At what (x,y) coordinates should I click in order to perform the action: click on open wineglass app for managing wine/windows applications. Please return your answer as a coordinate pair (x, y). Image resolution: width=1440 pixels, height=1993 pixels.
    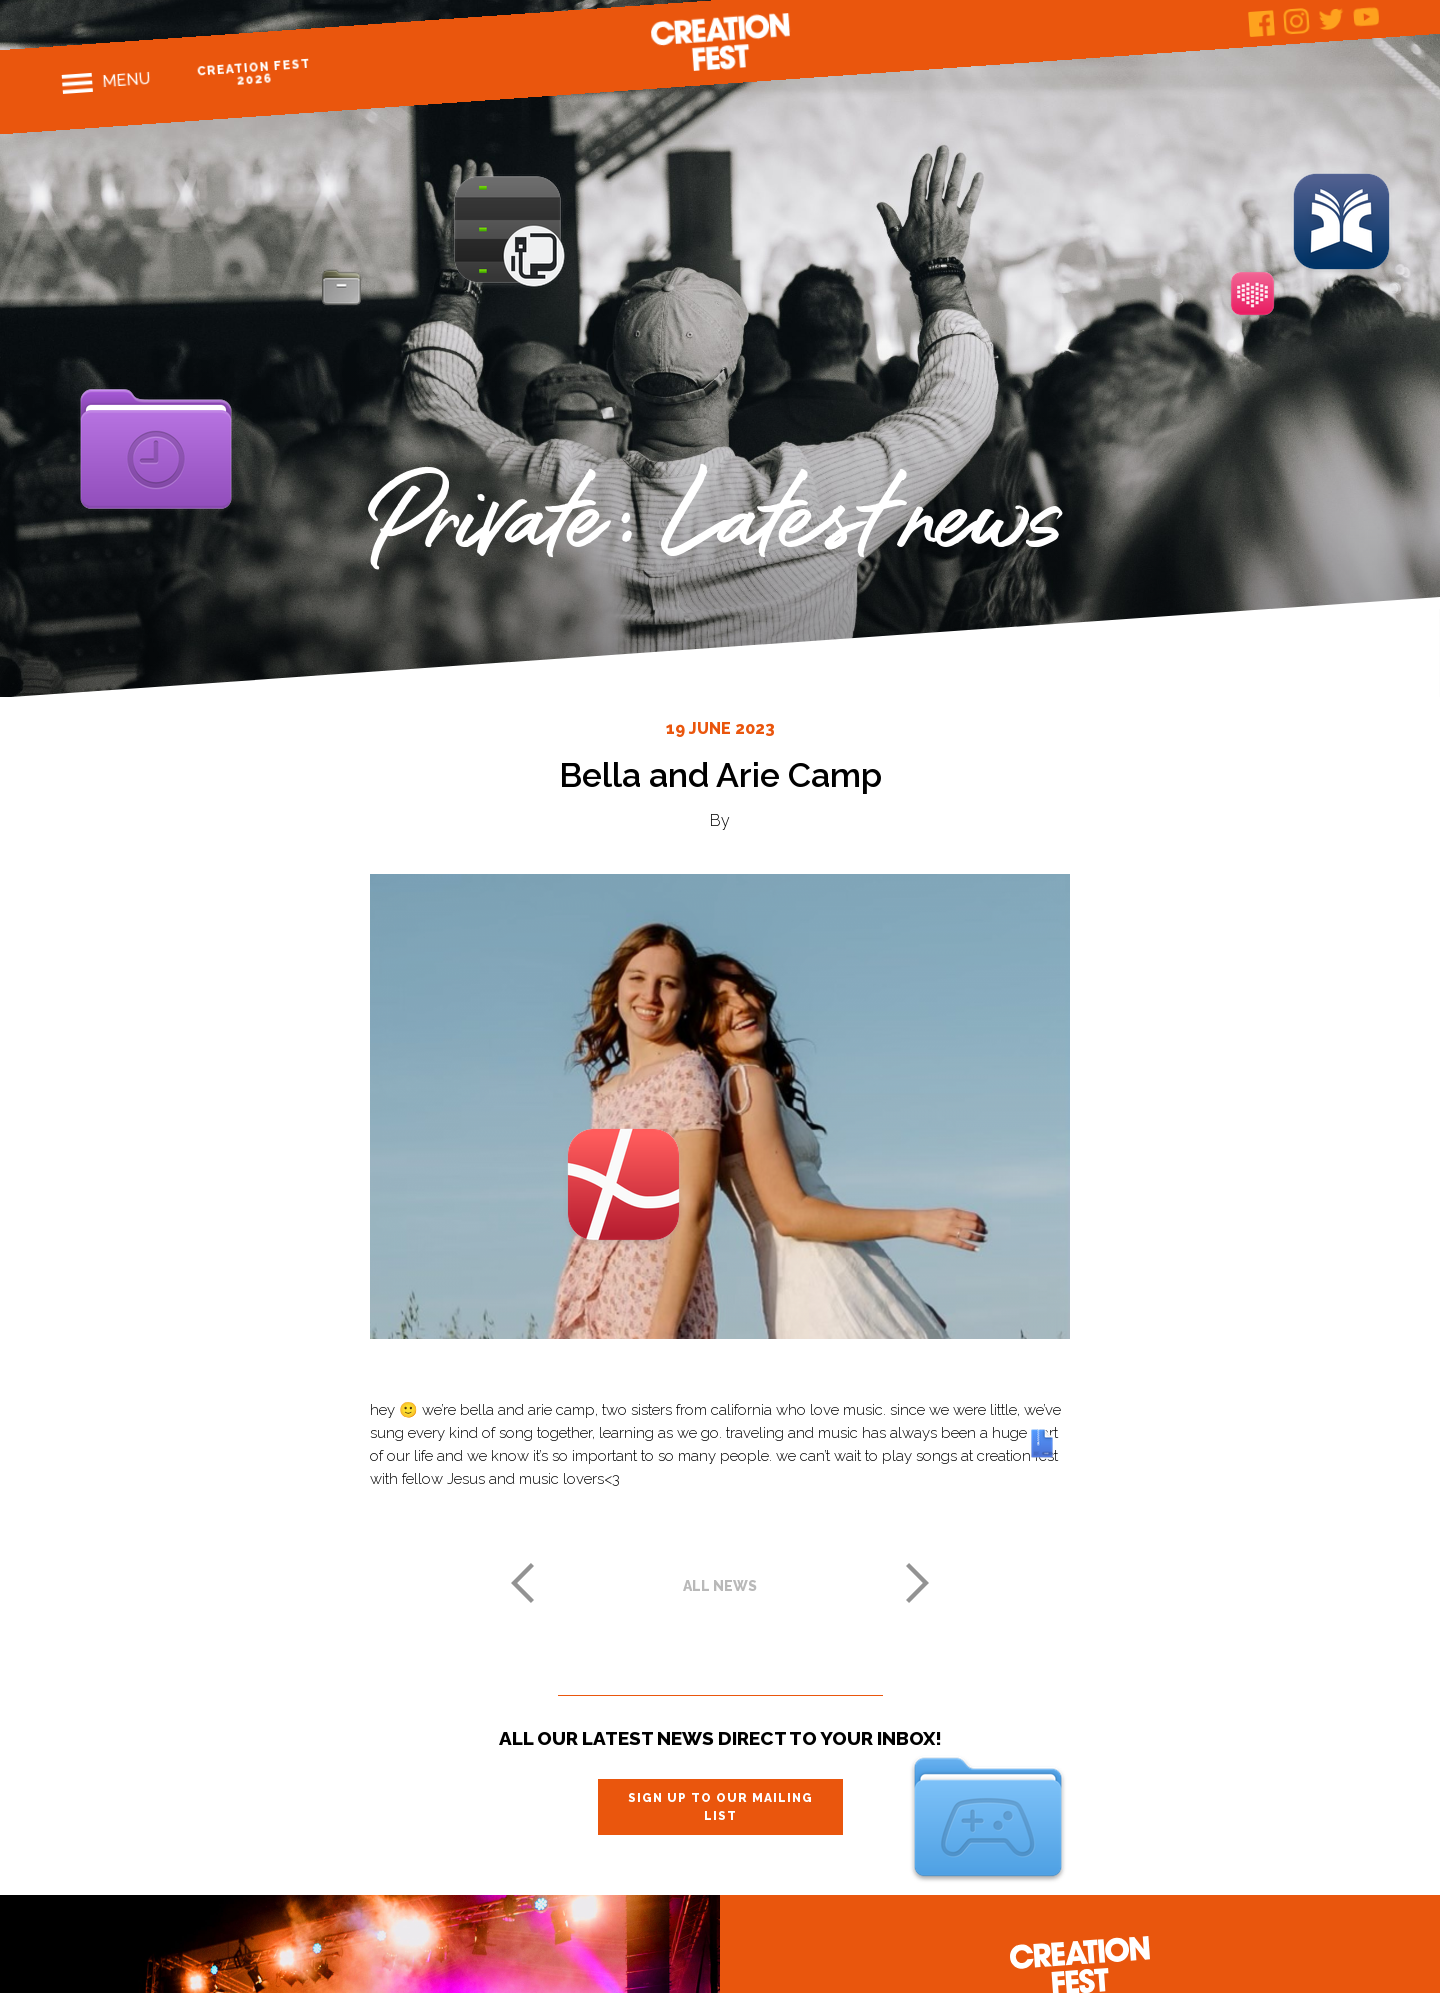
    Looking at the image, I should click on (623, 1184).